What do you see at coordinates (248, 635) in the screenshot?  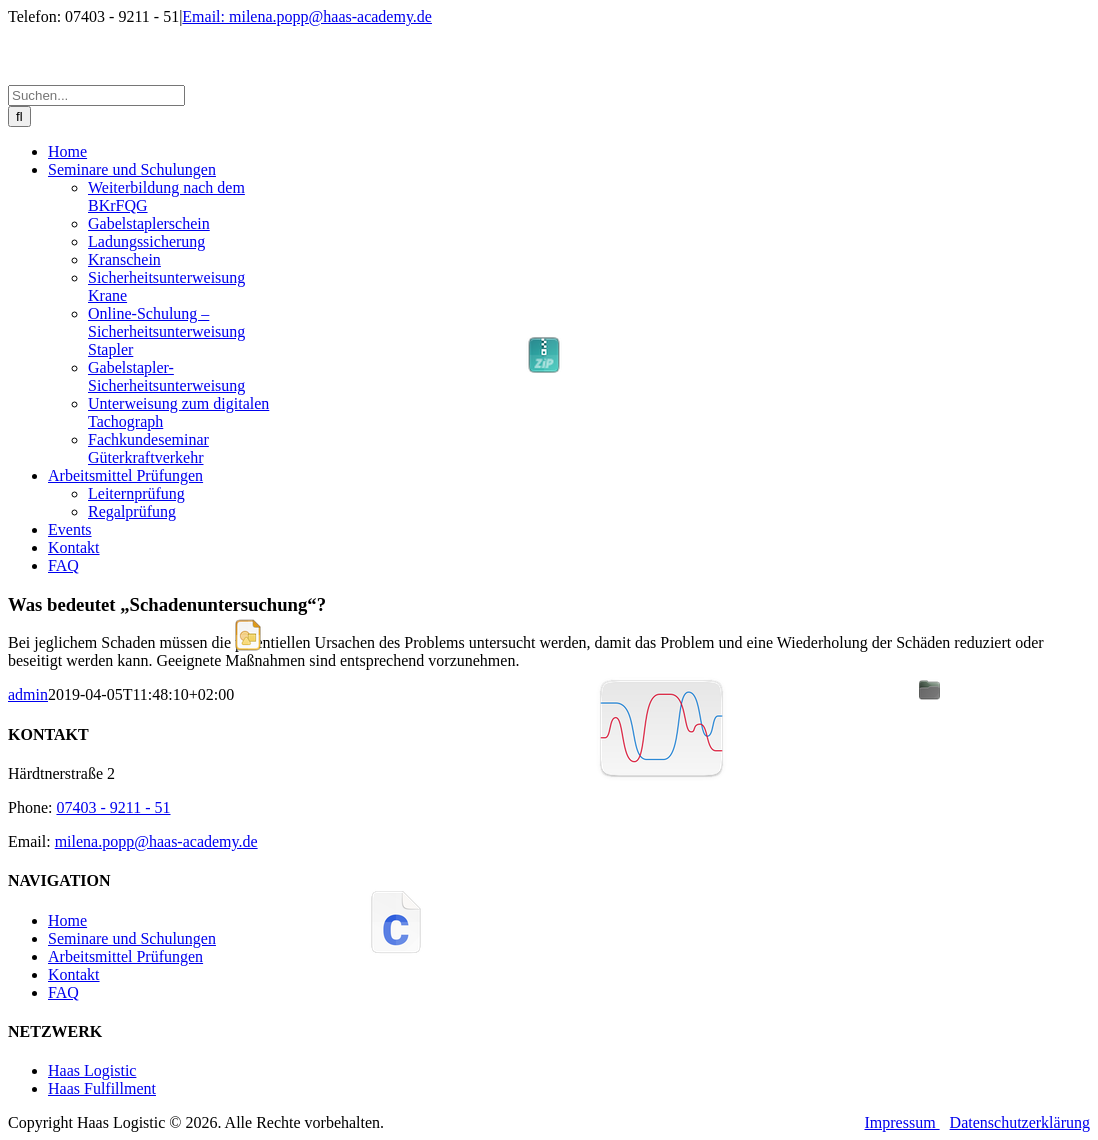 I see `libreoffice draw document file` at bounding box center [248, 635].